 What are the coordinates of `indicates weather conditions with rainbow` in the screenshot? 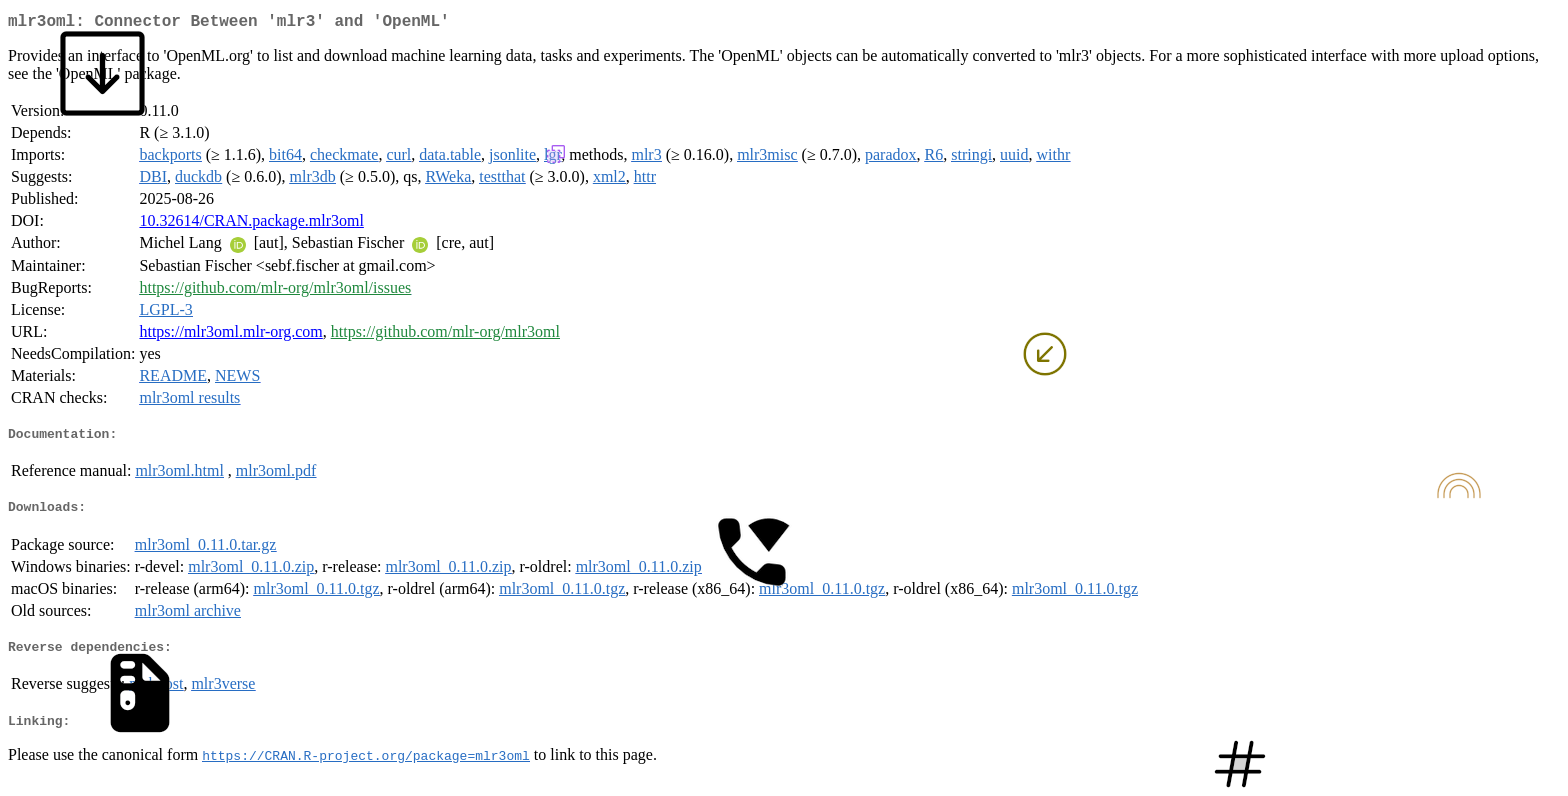 It's located at (1459, 487).